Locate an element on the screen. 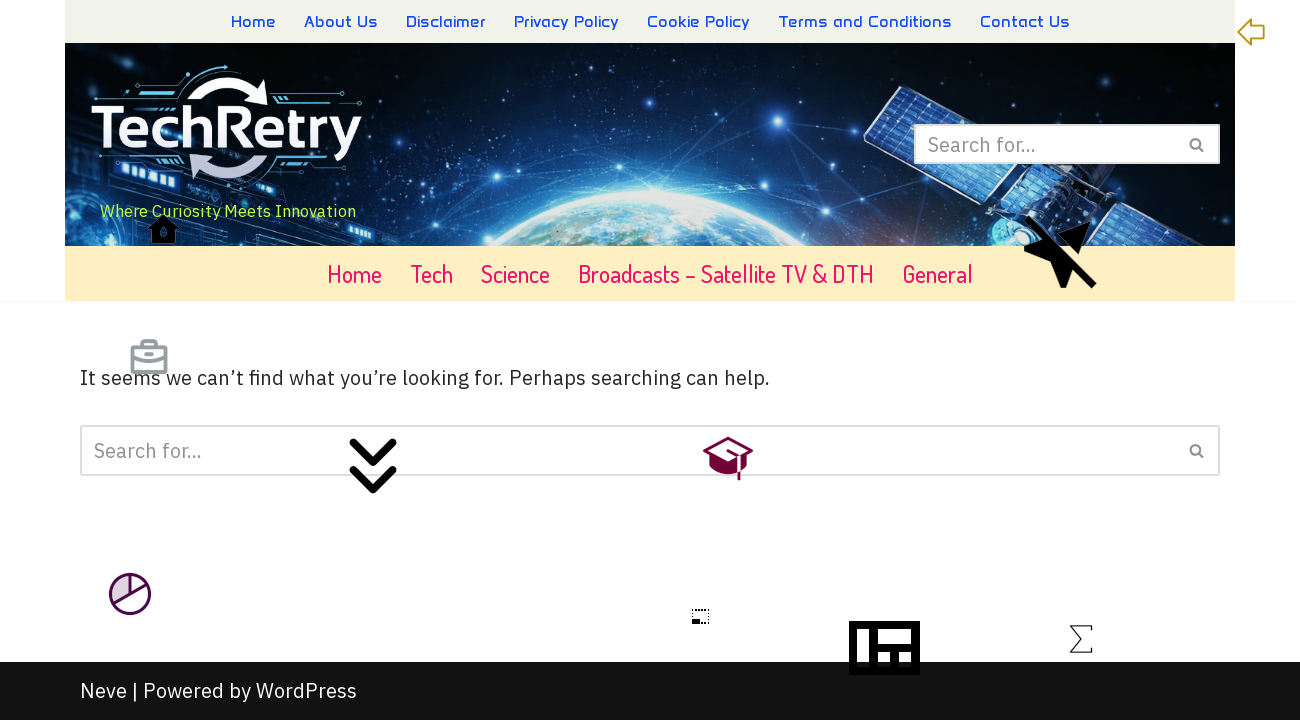 The width and height of the screenshot is (1300, 720). access education or learning features is located at coordinates (728, 457).